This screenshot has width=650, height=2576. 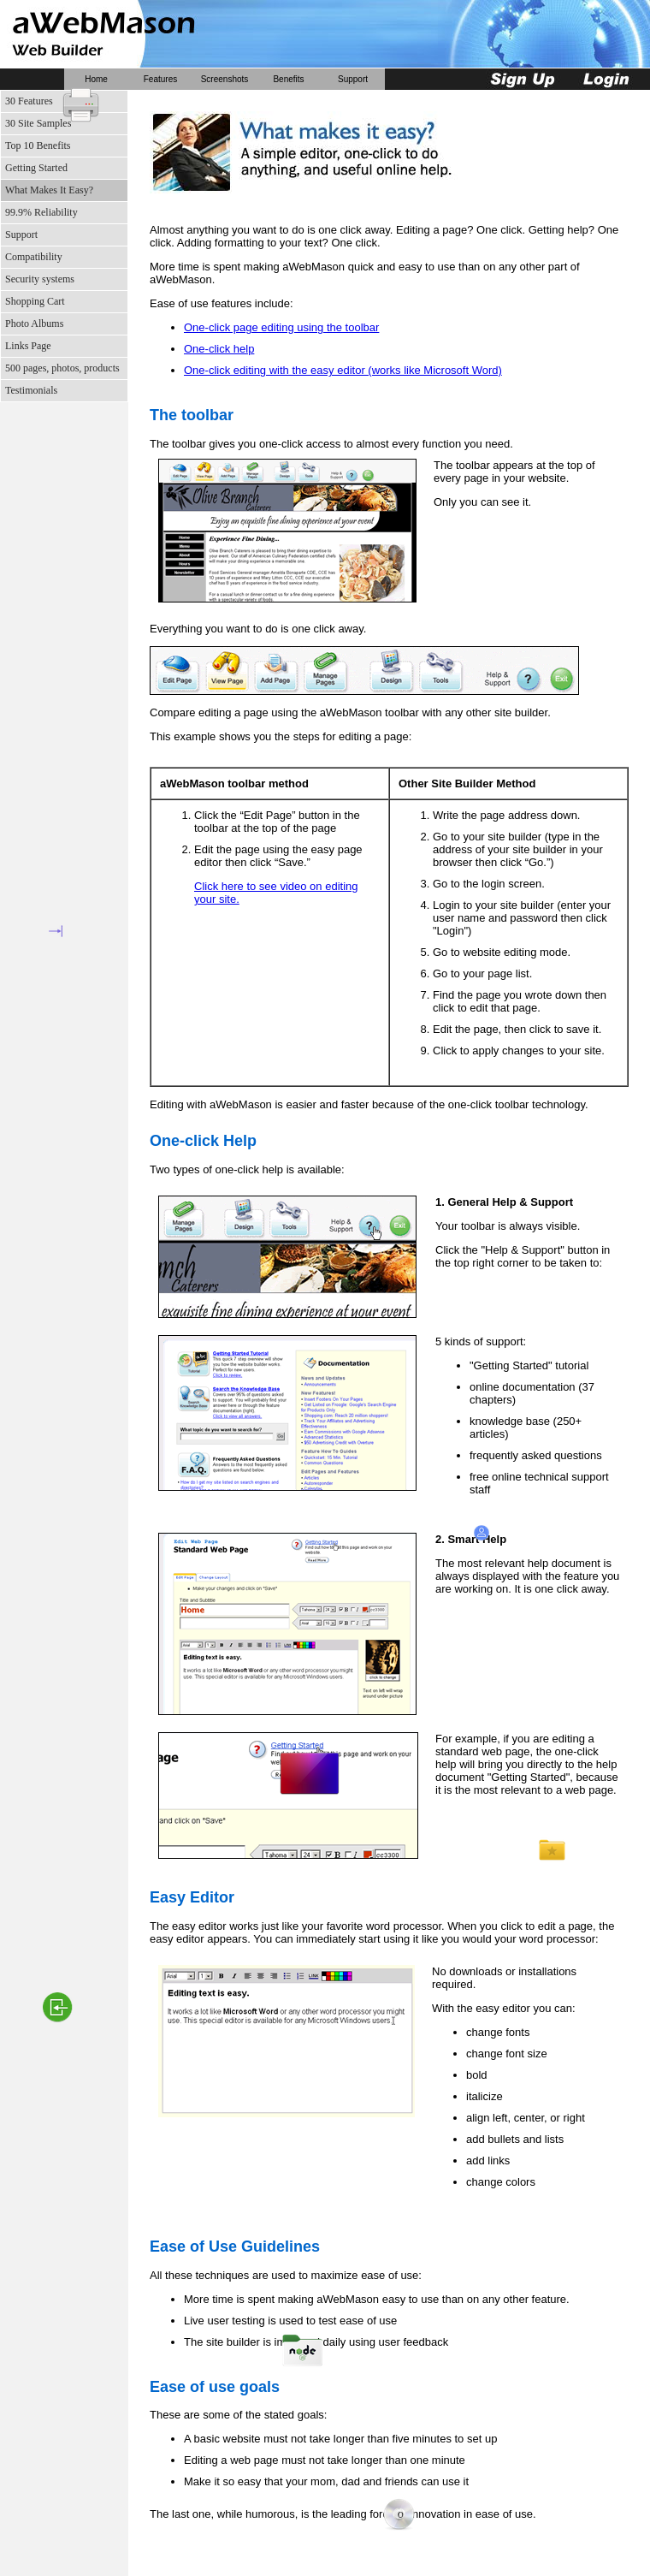 I want to click on log out of your current session, so click(x=57, y=2007).